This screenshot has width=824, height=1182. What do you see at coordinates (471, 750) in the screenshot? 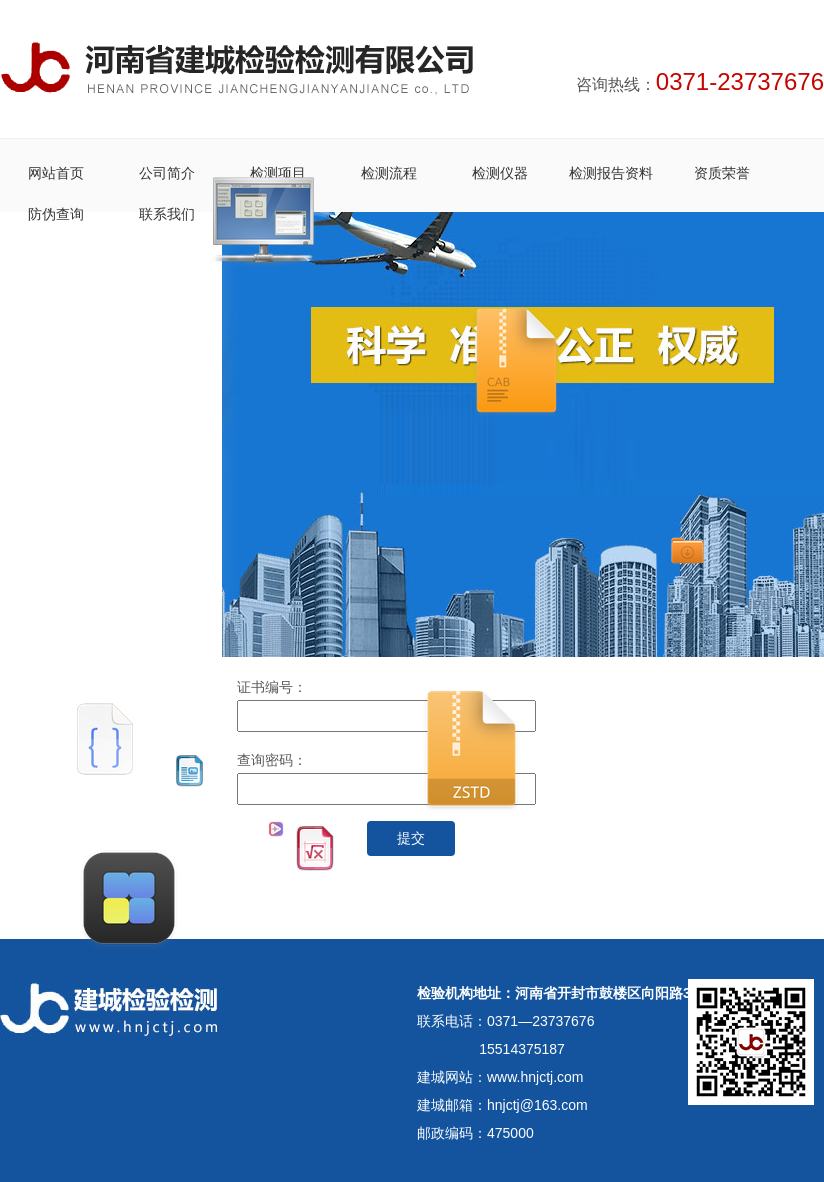
I see `a zstandard compressed file` at bounding box center [471, 750].